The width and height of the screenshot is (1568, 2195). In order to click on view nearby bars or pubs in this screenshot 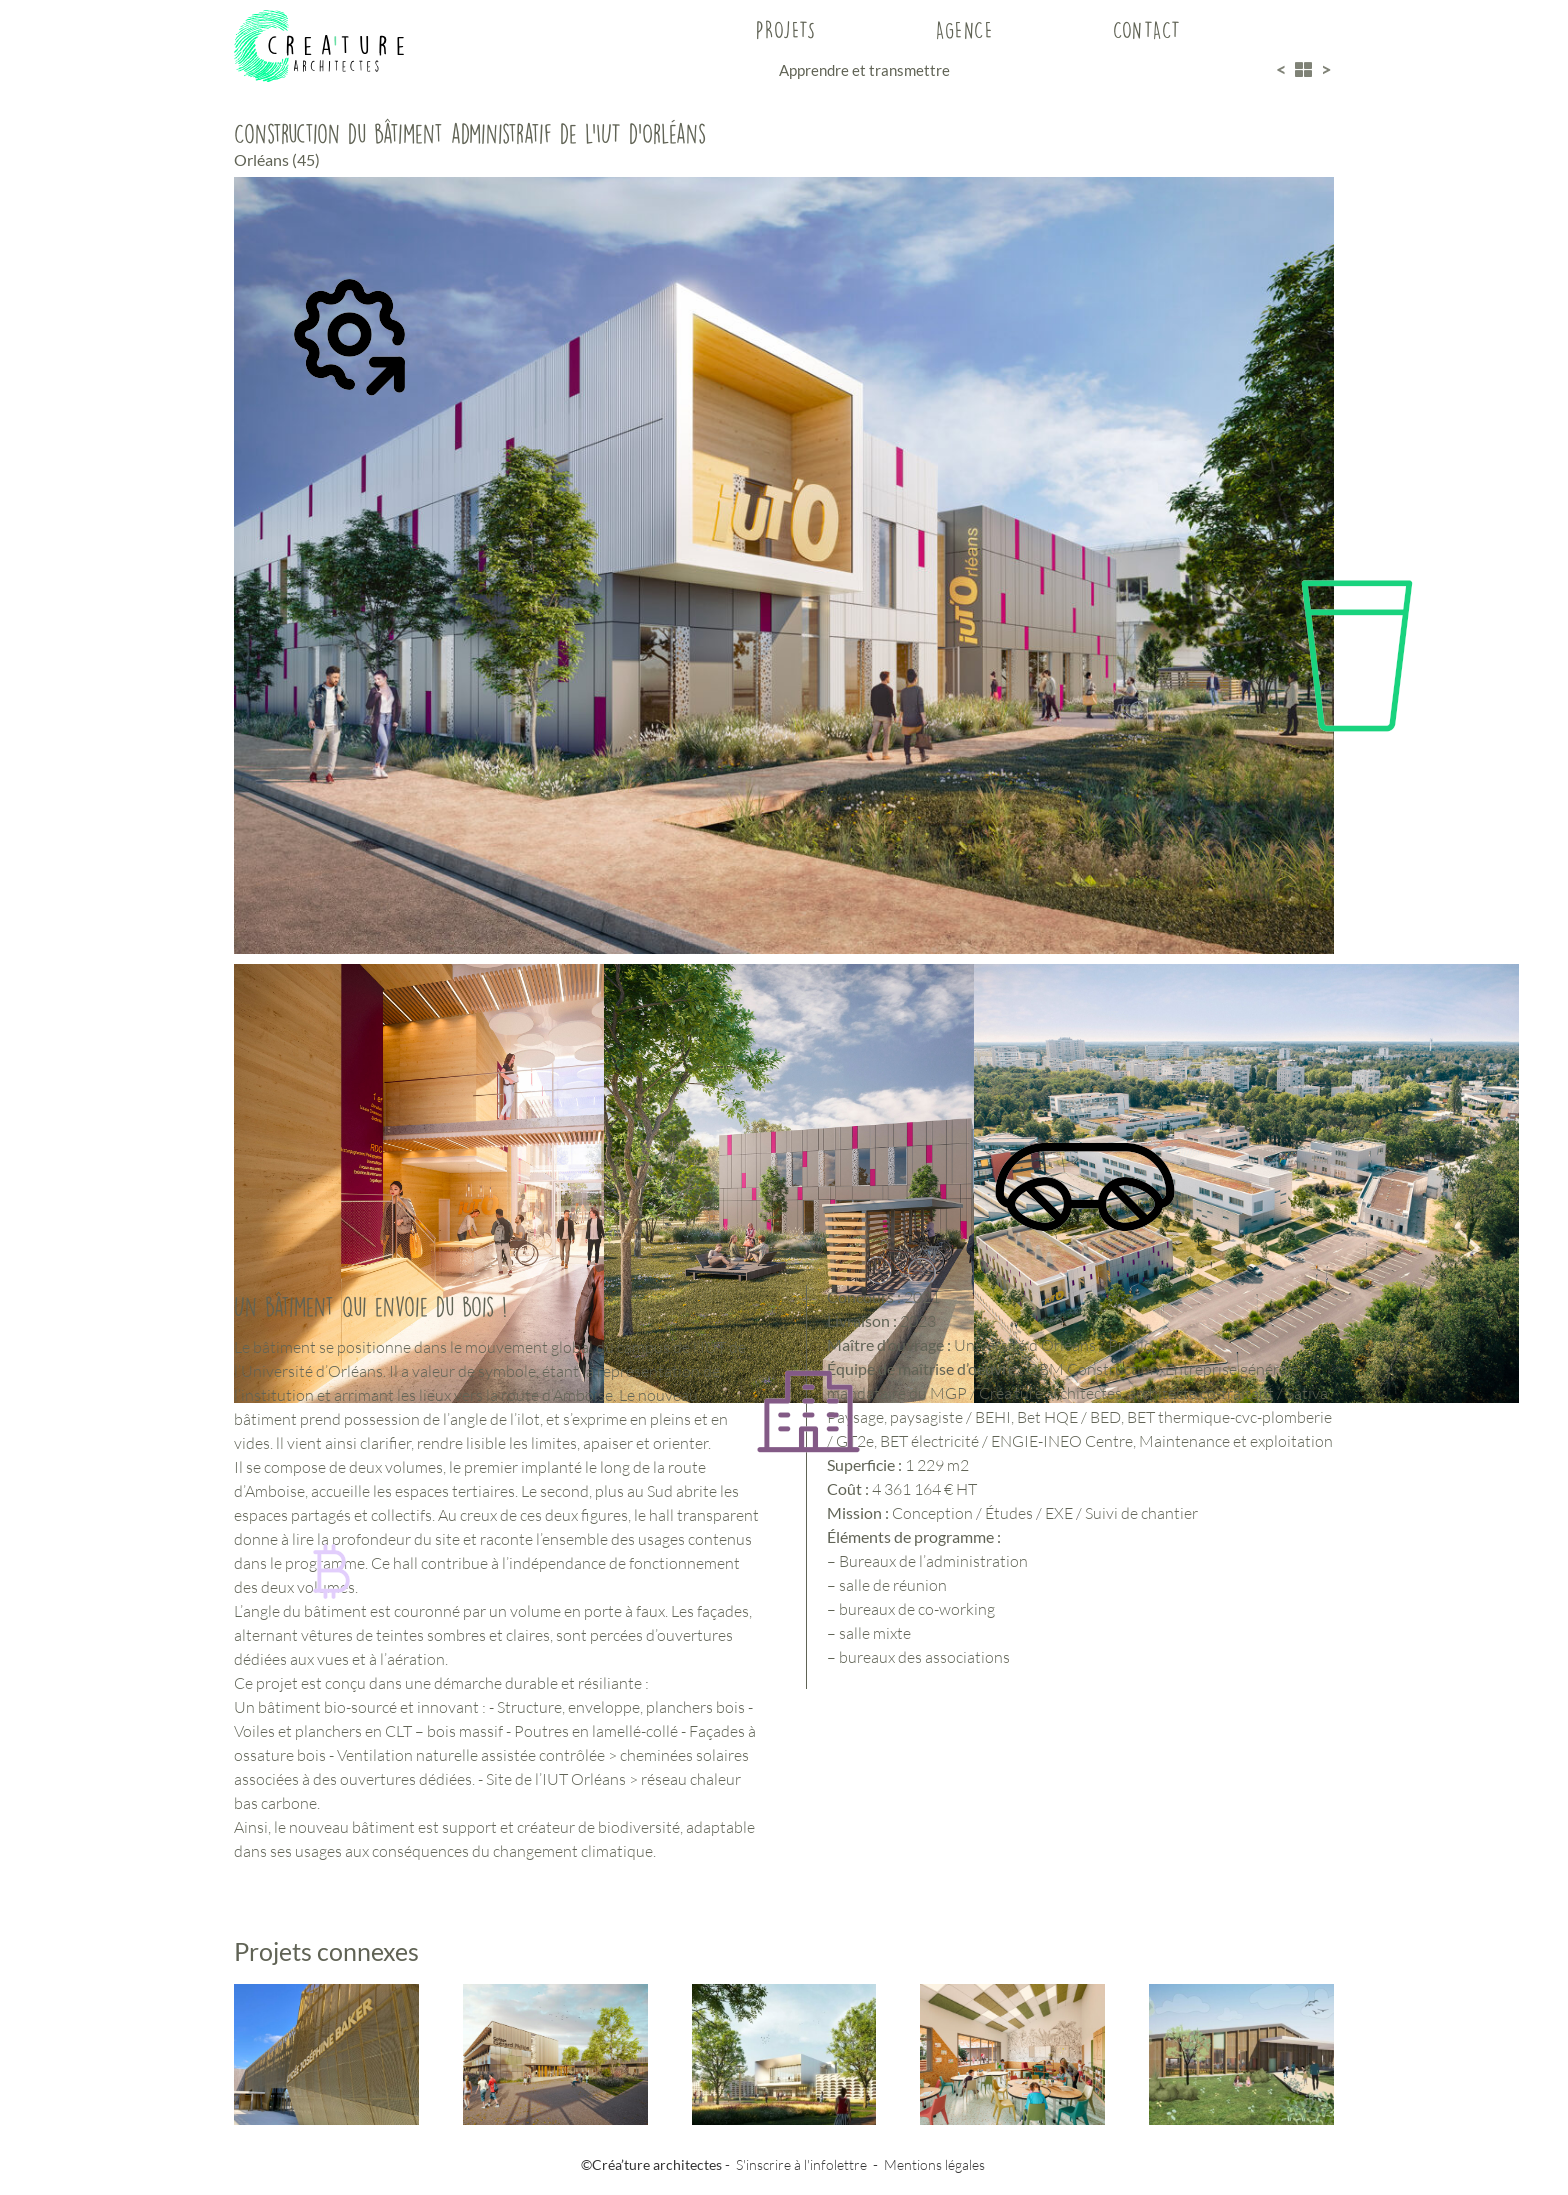, I will do `click(1357, 653)`.